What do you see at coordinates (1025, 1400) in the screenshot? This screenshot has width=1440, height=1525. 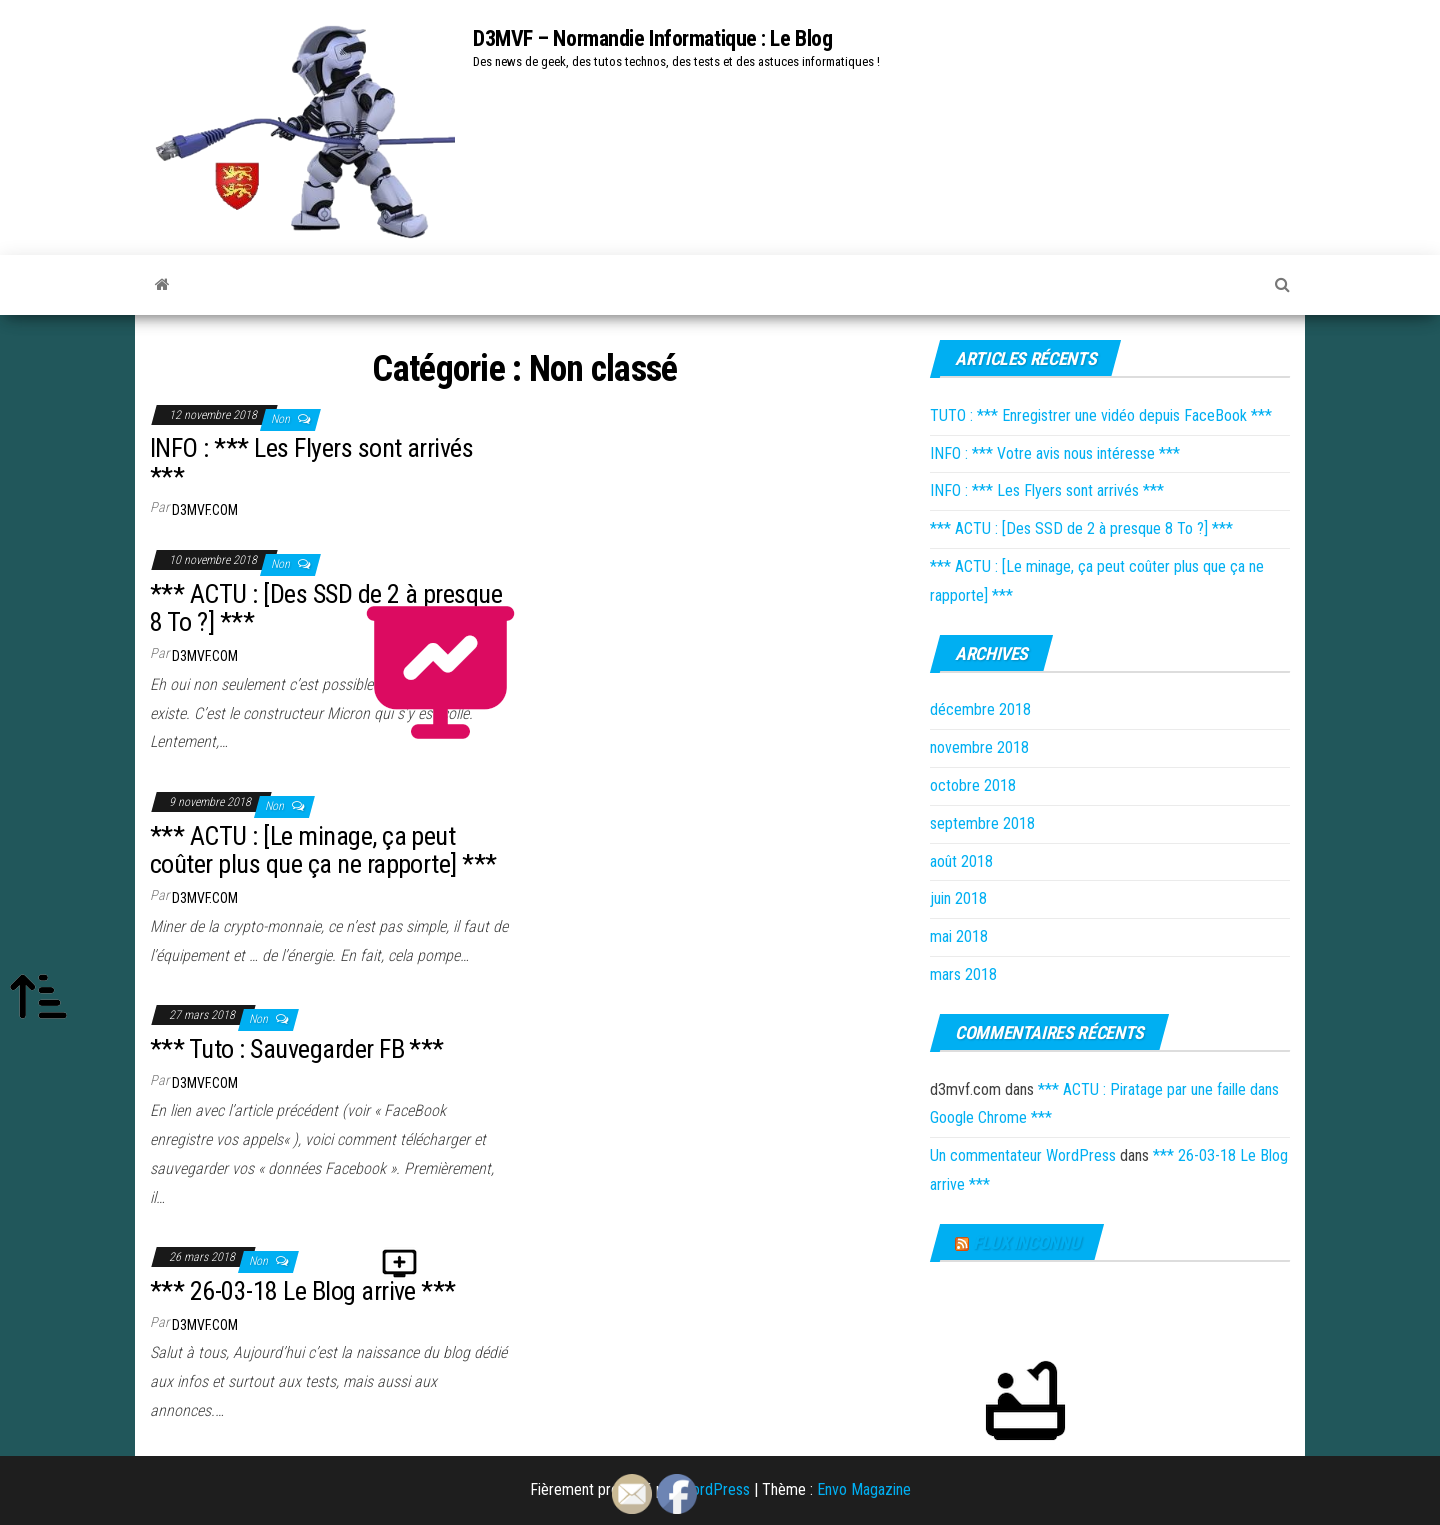 I see `indicates bathroom amenities available` at bounding box center [1025, 1400].